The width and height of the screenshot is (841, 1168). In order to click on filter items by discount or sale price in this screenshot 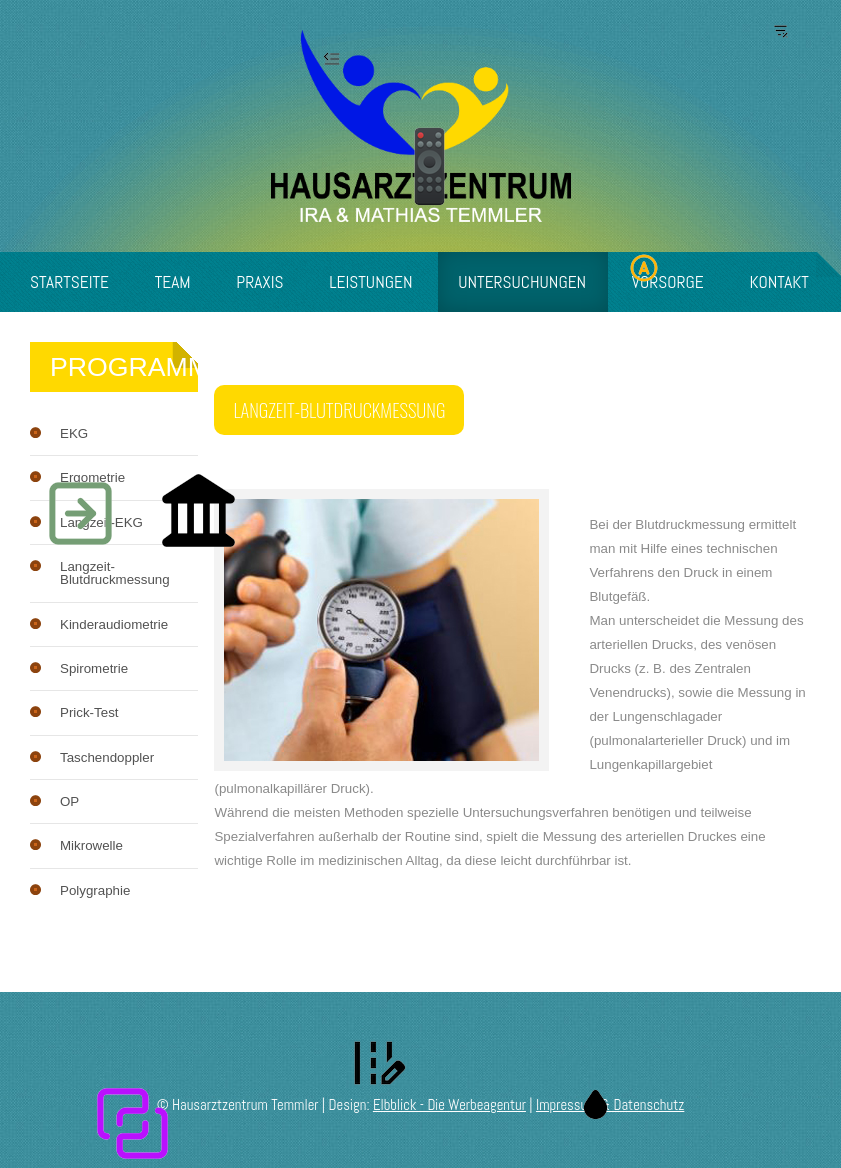, I will do `click(780, 30)`.